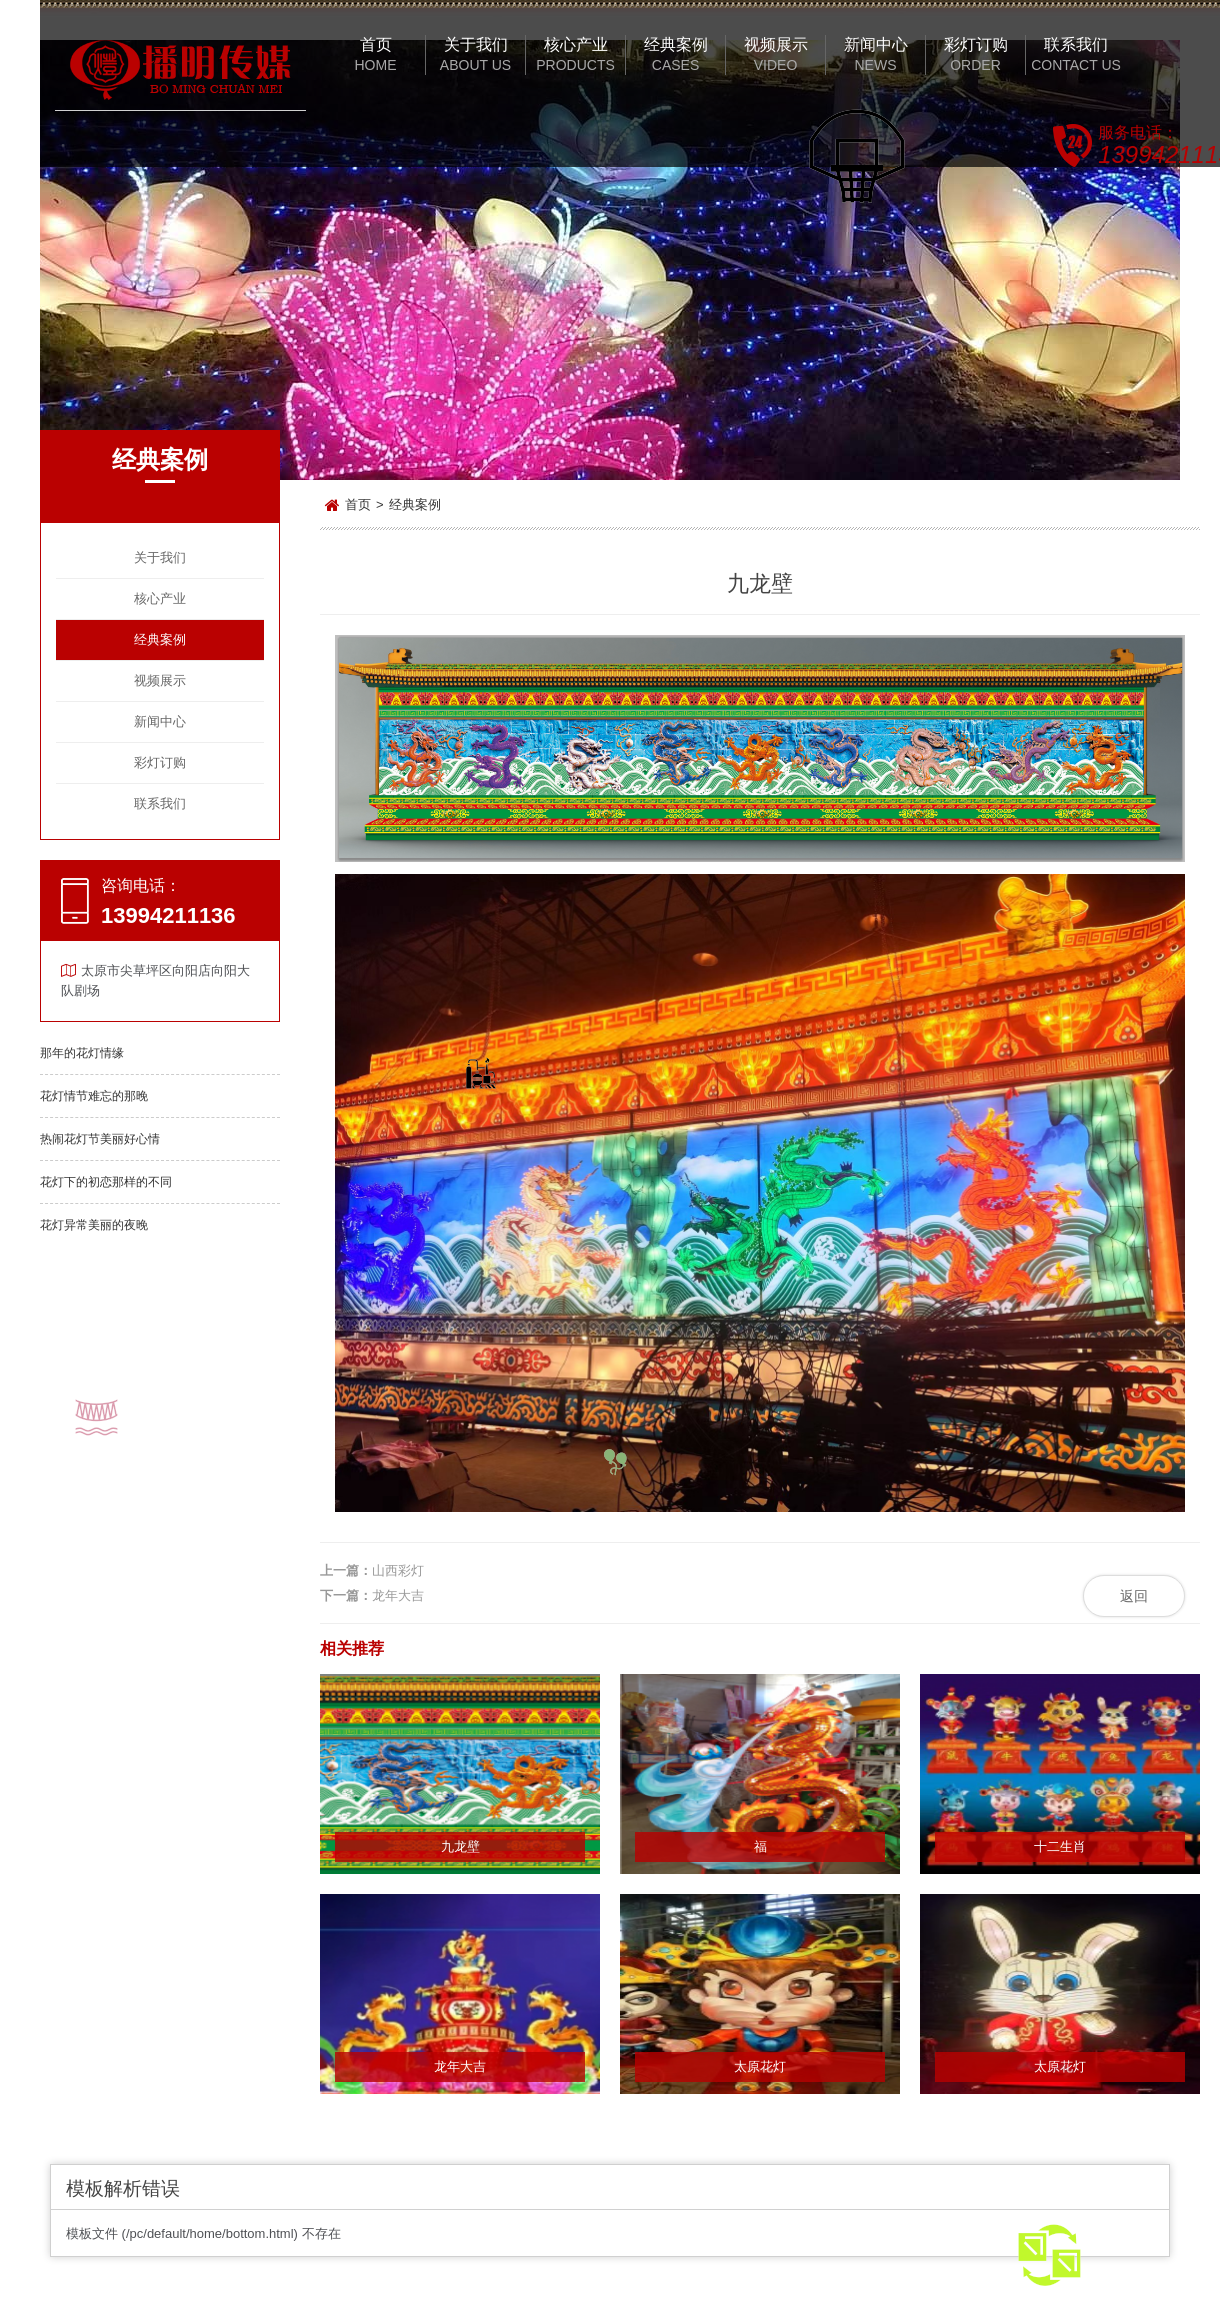  Describe the element at coordinates (857, 157) in the screenshot. I see `access basketball game or sports section` at that location.